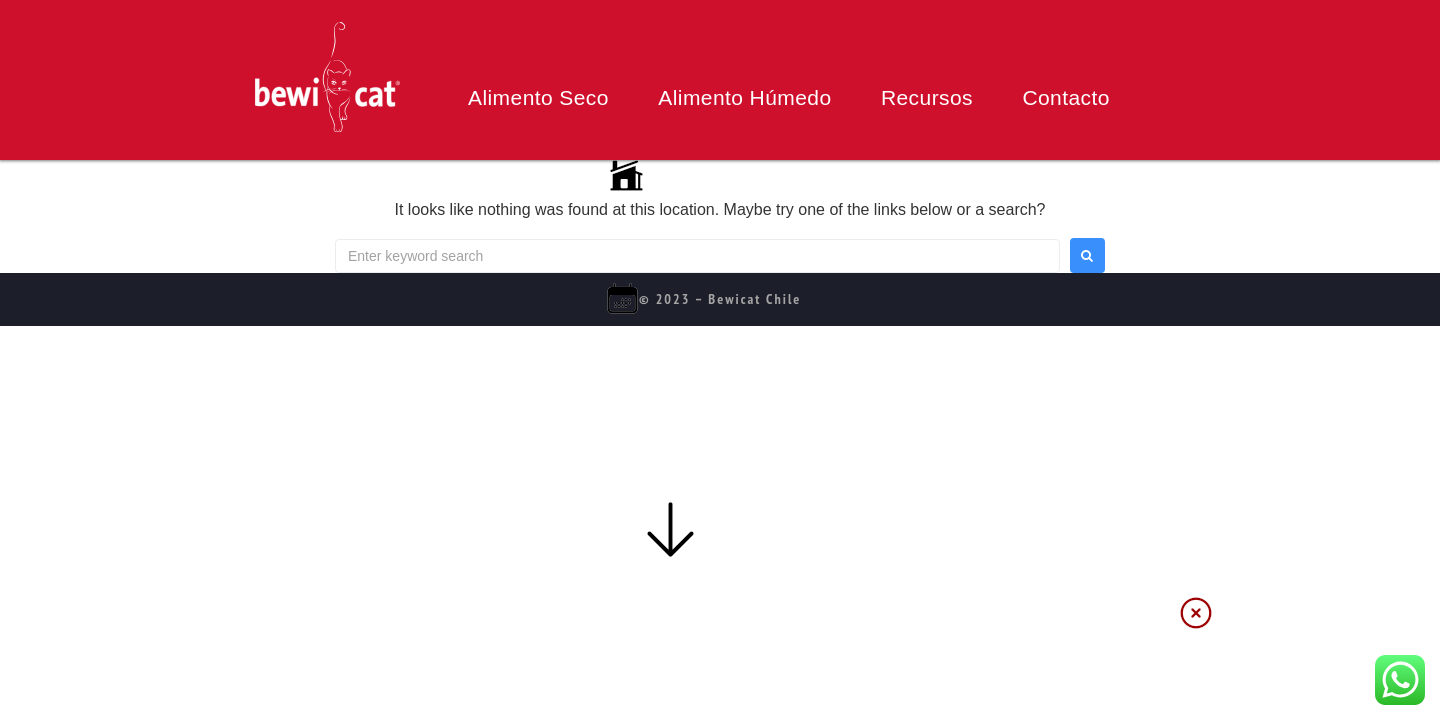  Describe the element at coordinates (670, 529) in the screenshot. I see `scroll down or view more content` at that location.